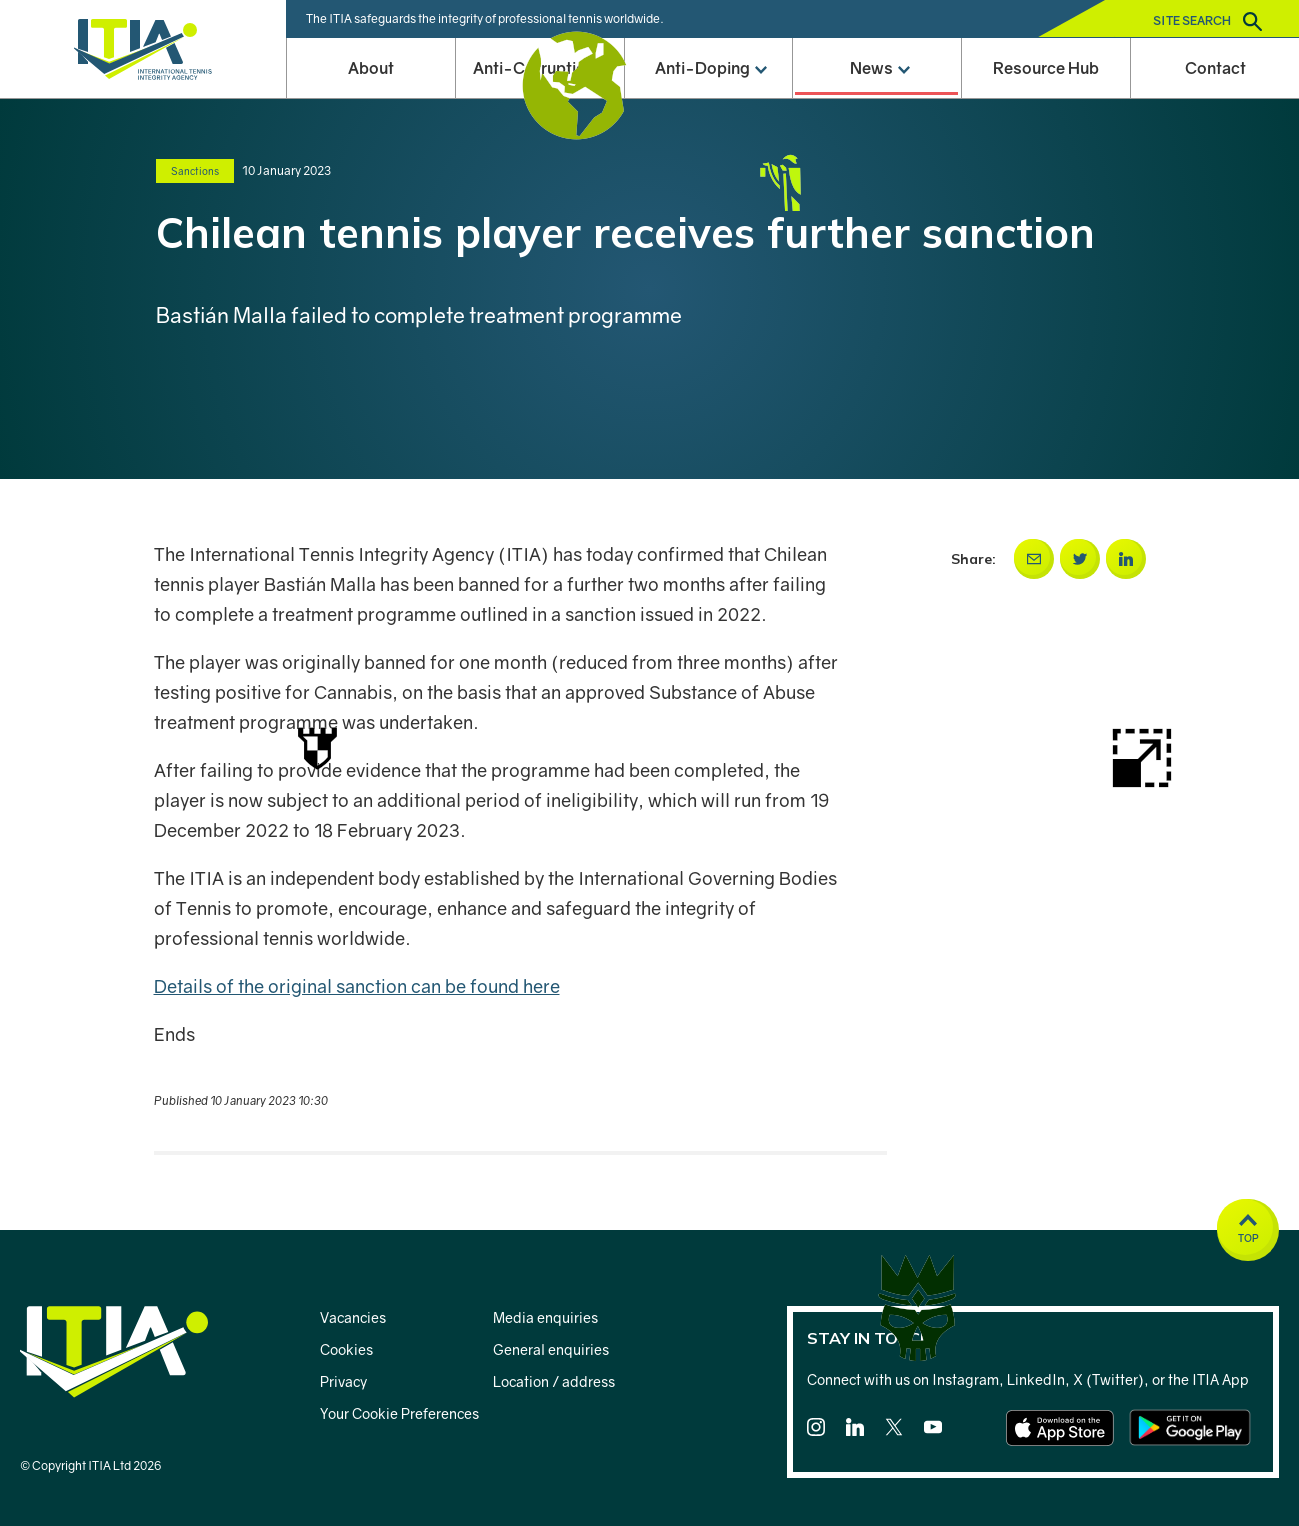 This screenshot has width=1299, height=1526. Describe the element at coordinates (783, 183) in the screenshot. I see `the hermit tarot card icon` at that location.